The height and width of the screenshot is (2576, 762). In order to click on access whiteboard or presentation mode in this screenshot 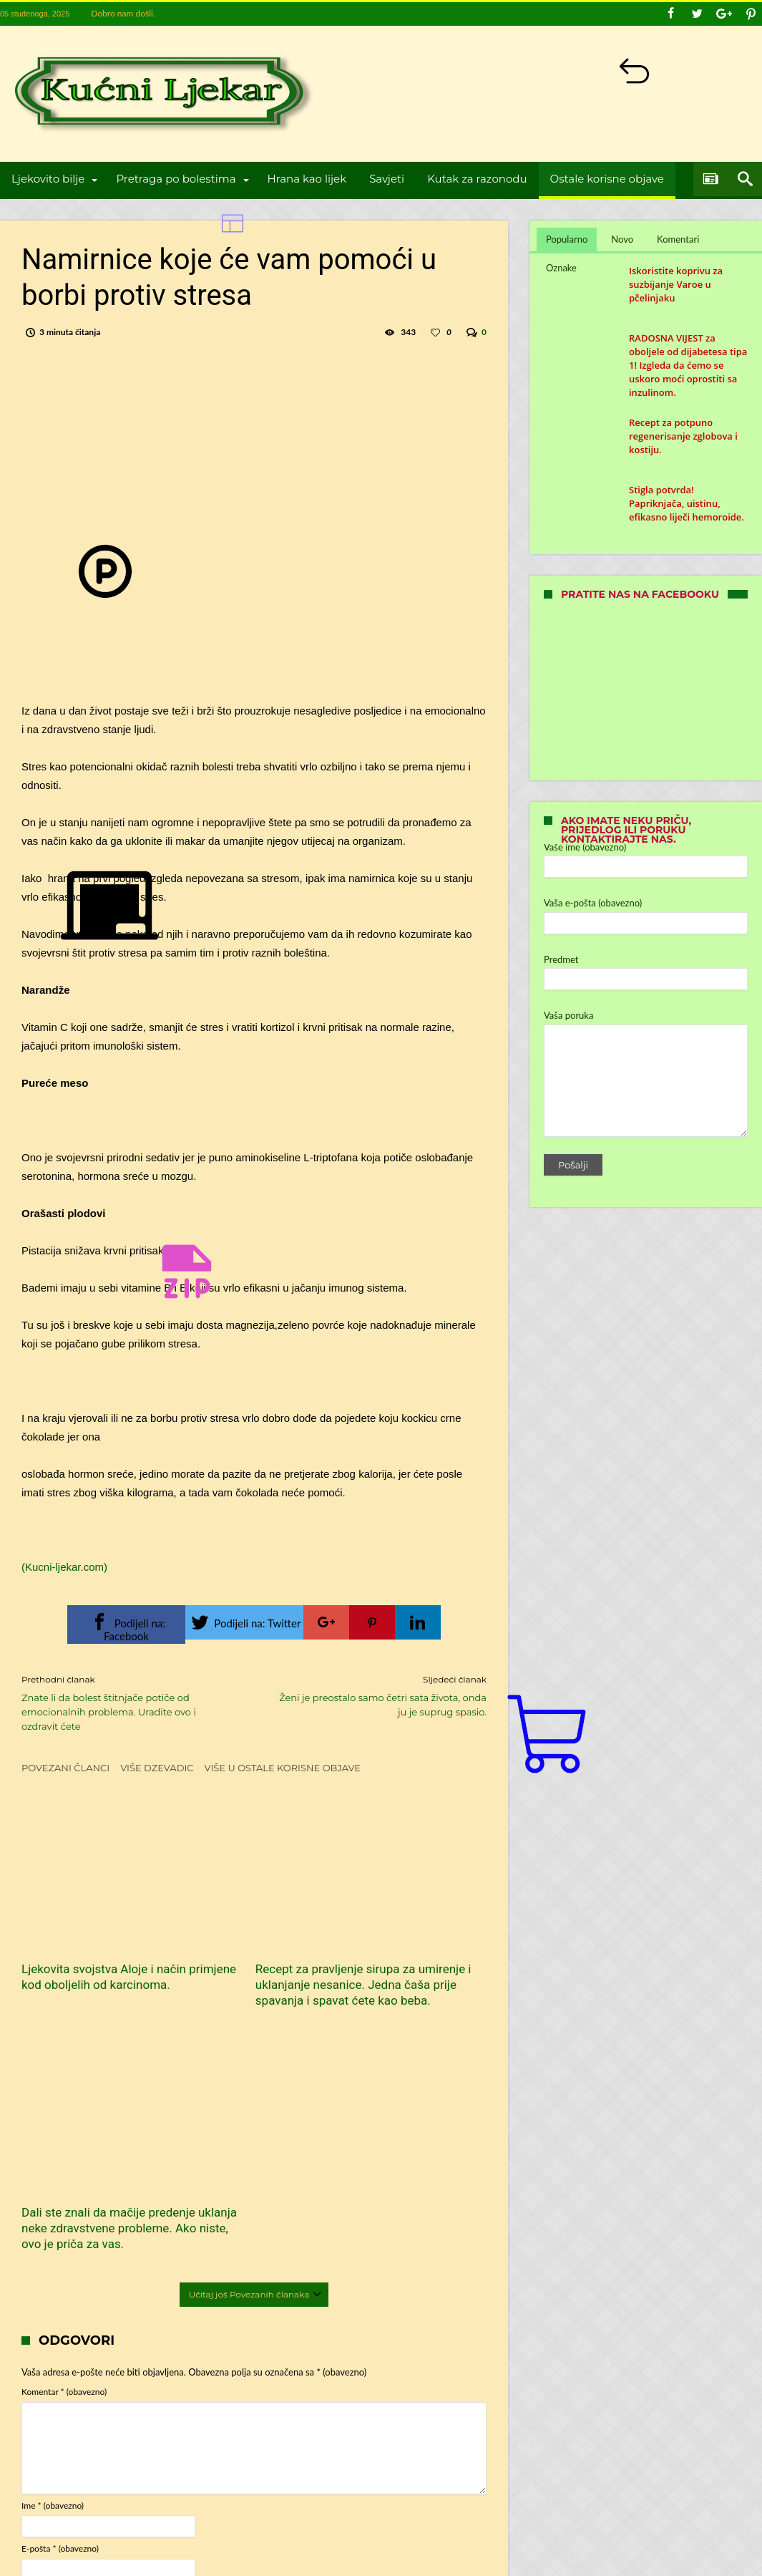, I will do `click(109, 907)`.